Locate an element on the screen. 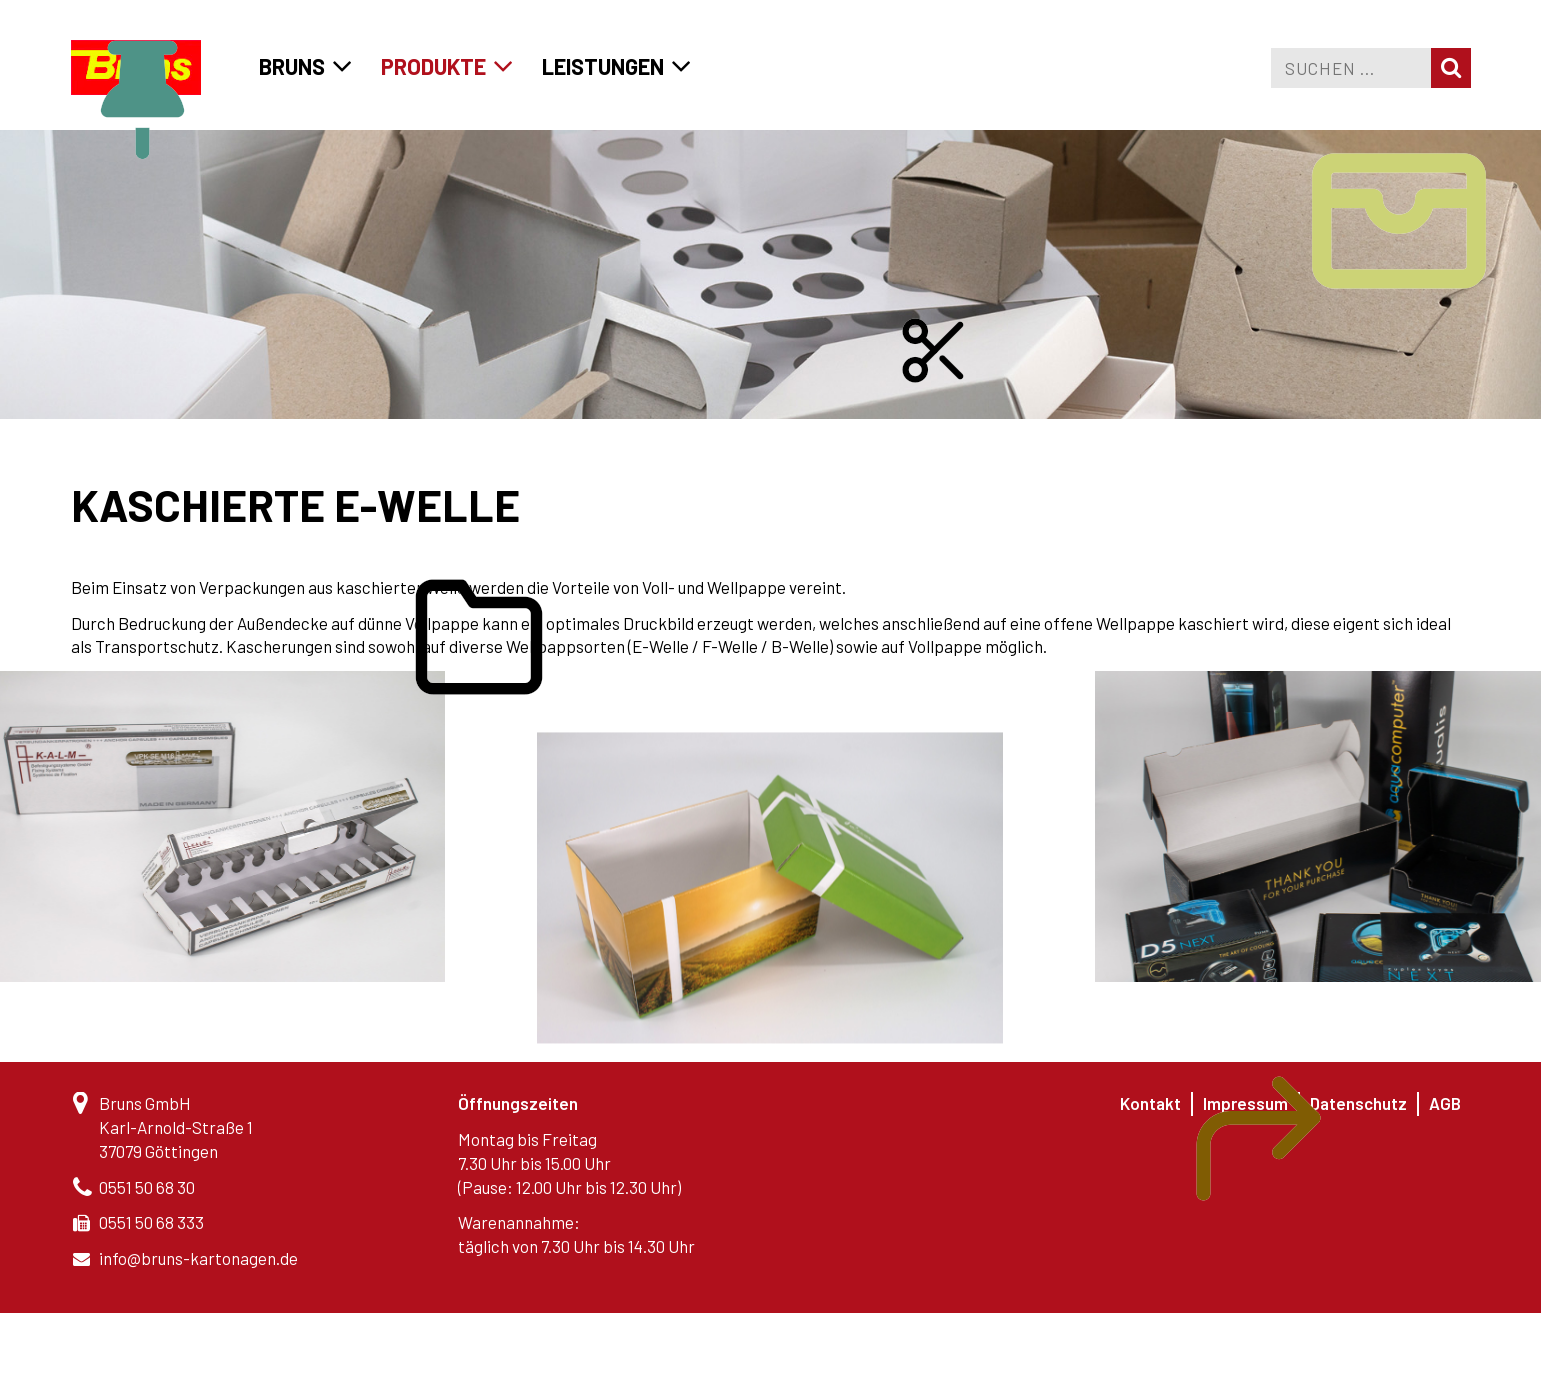 The height and width of the screenshot is (1375, 1541). pin an item to keep it visible is located at coordinates (142, 96).